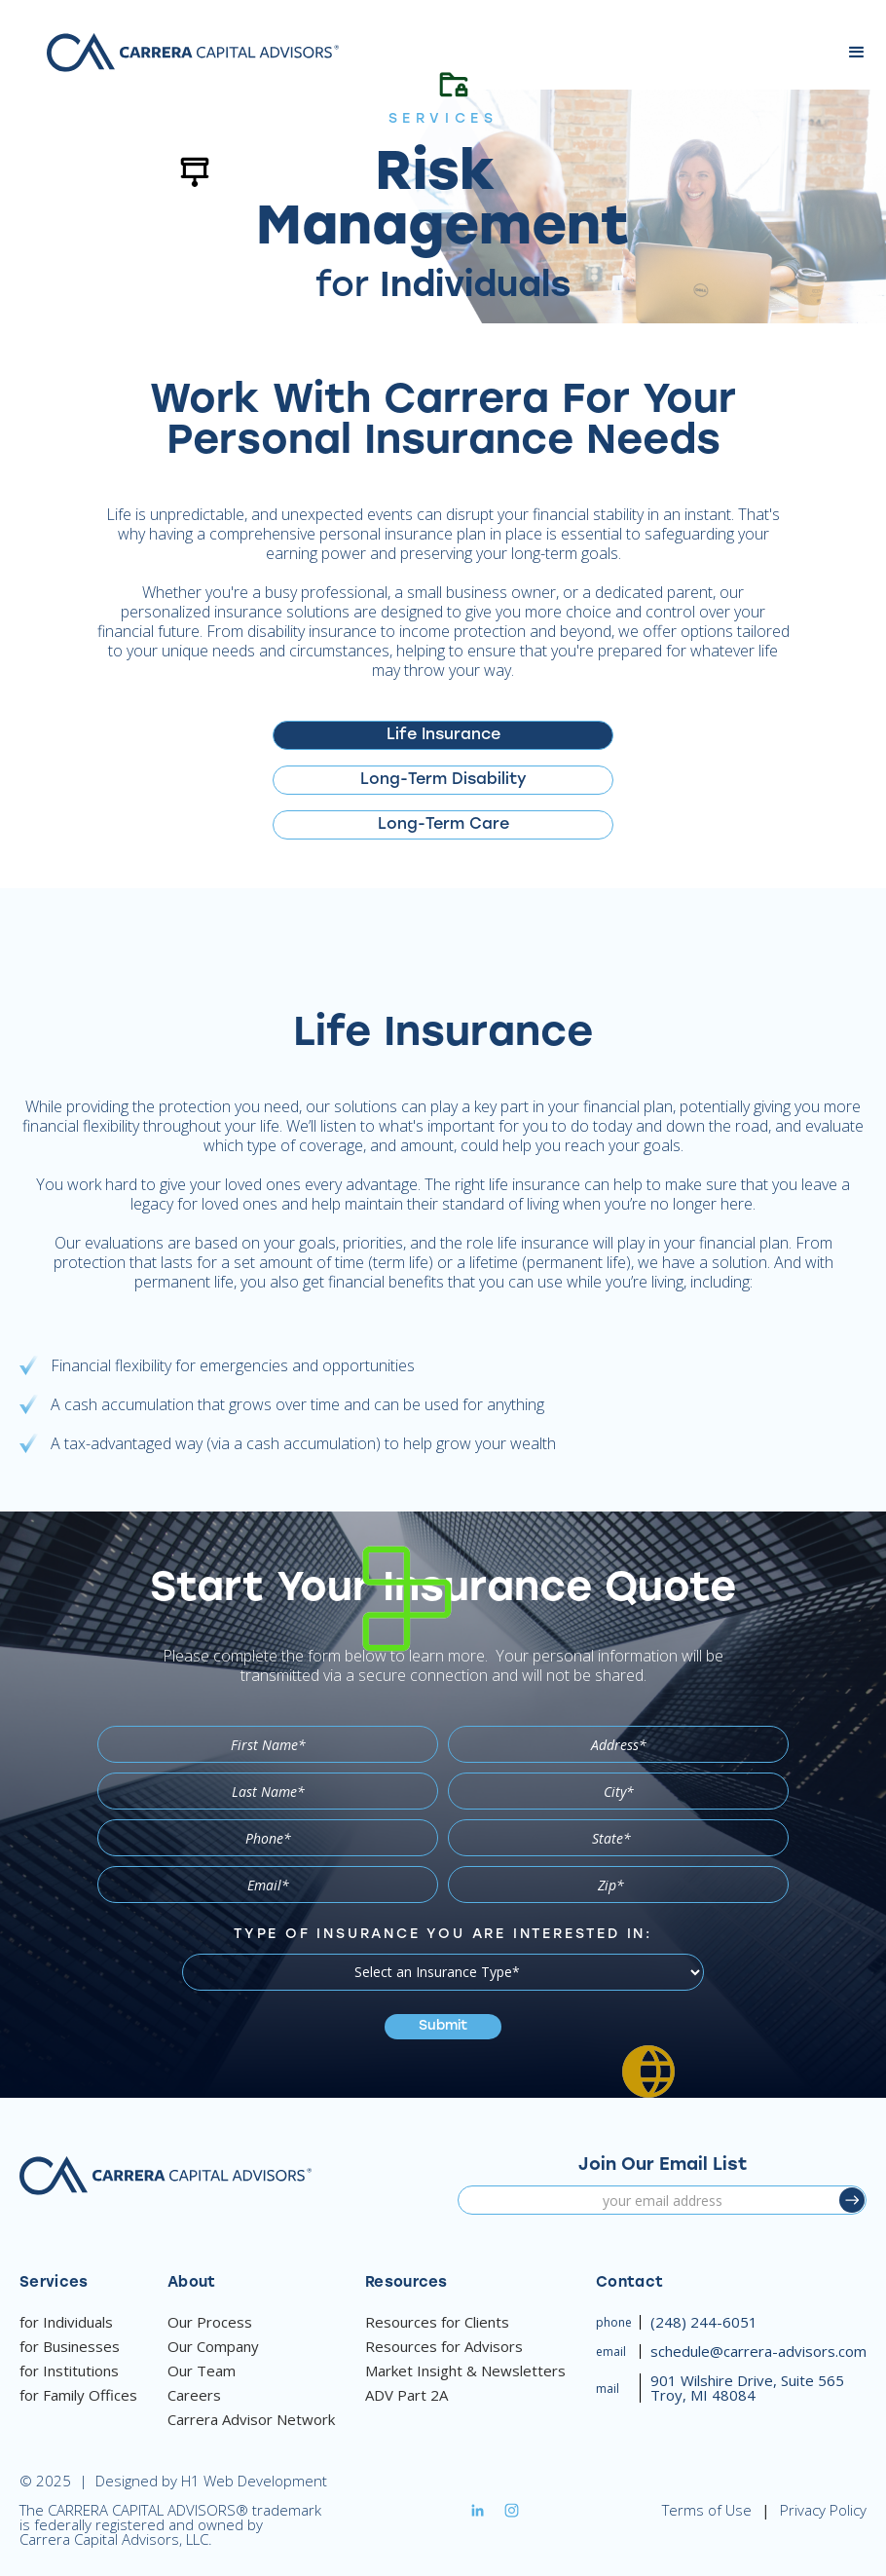 This screenshot has width=886, height=2576. What do you see at coordinates (648, 2072) in the screenshot?
I see `switch to global or worldwide view` at bounding box center [648, 2072].